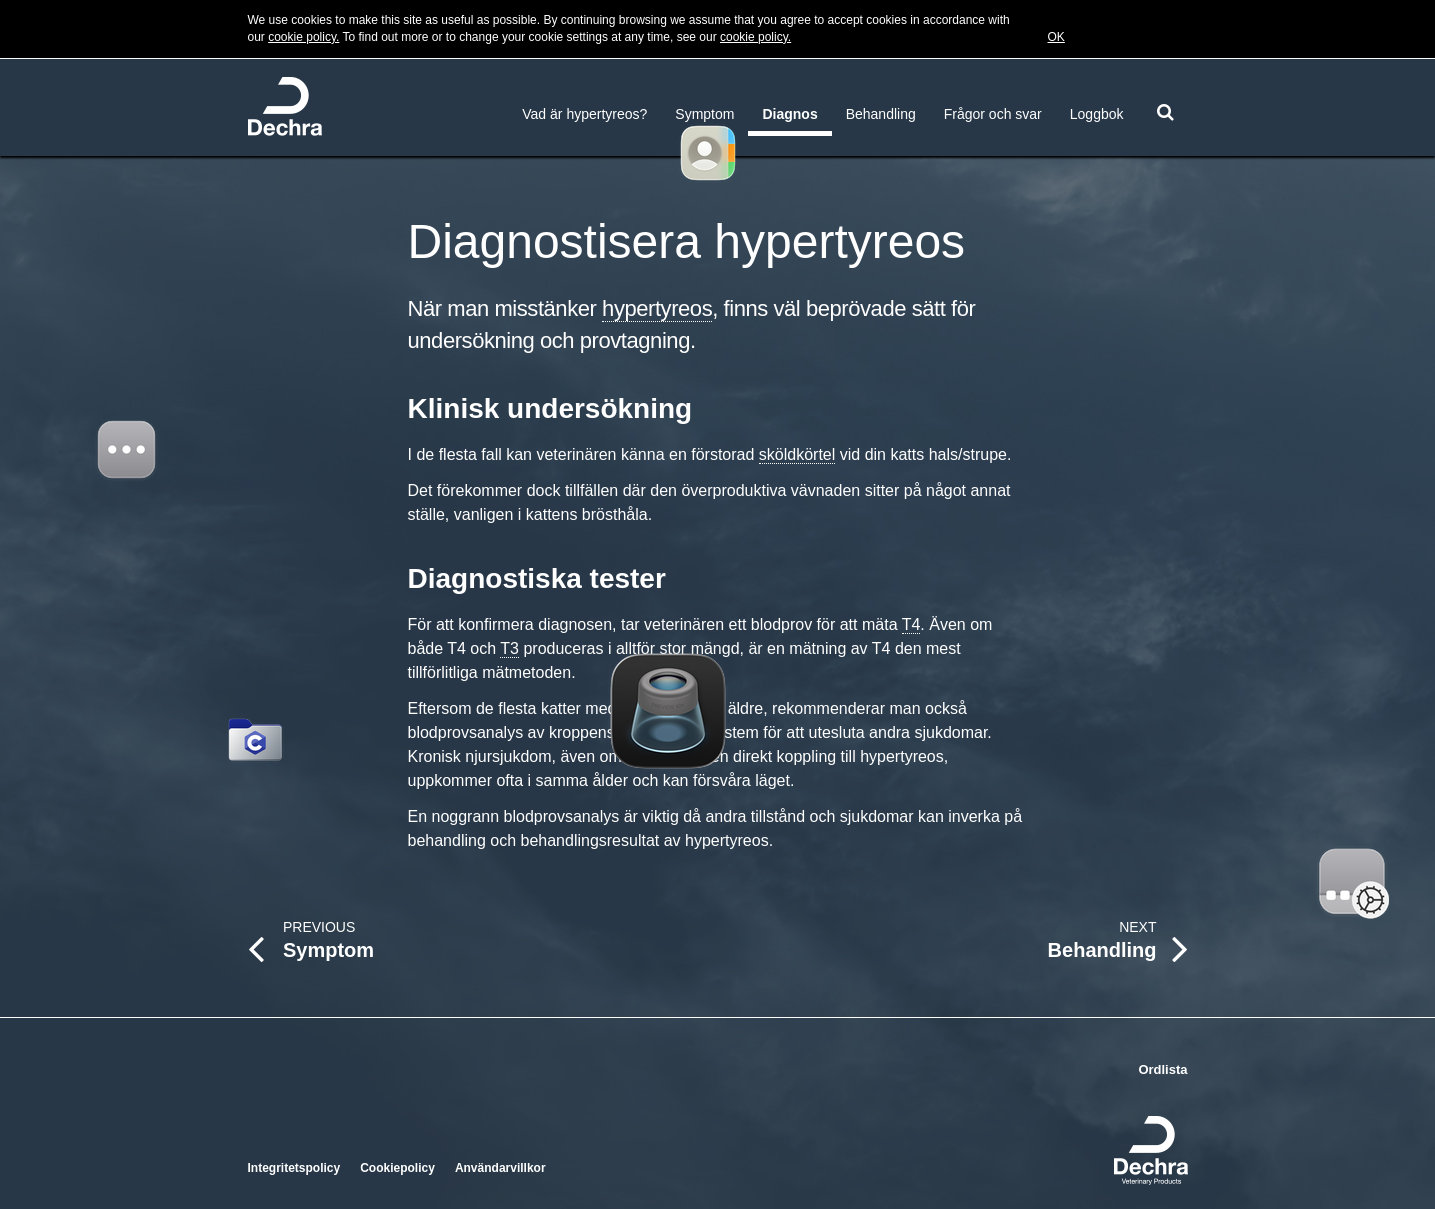 The width and height of the screenshot is (1435, 1209). I want to click on open additional menu options, so click(126, 450).